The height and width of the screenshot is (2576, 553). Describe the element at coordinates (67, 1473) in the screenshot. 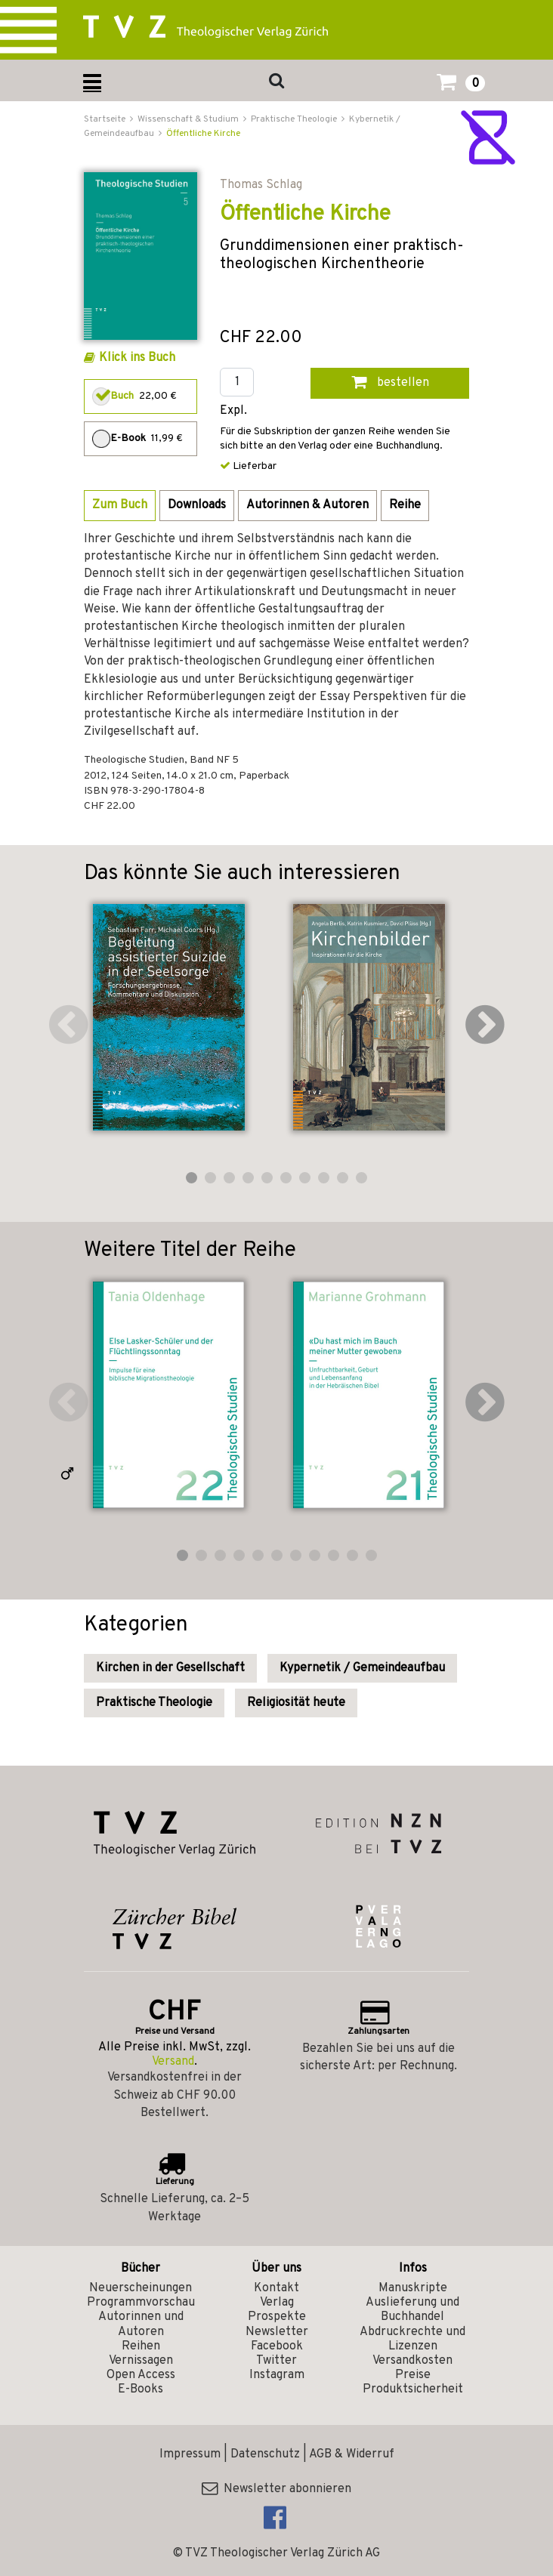

I see `indicates androgynous or non-binary gender identity` at that location.